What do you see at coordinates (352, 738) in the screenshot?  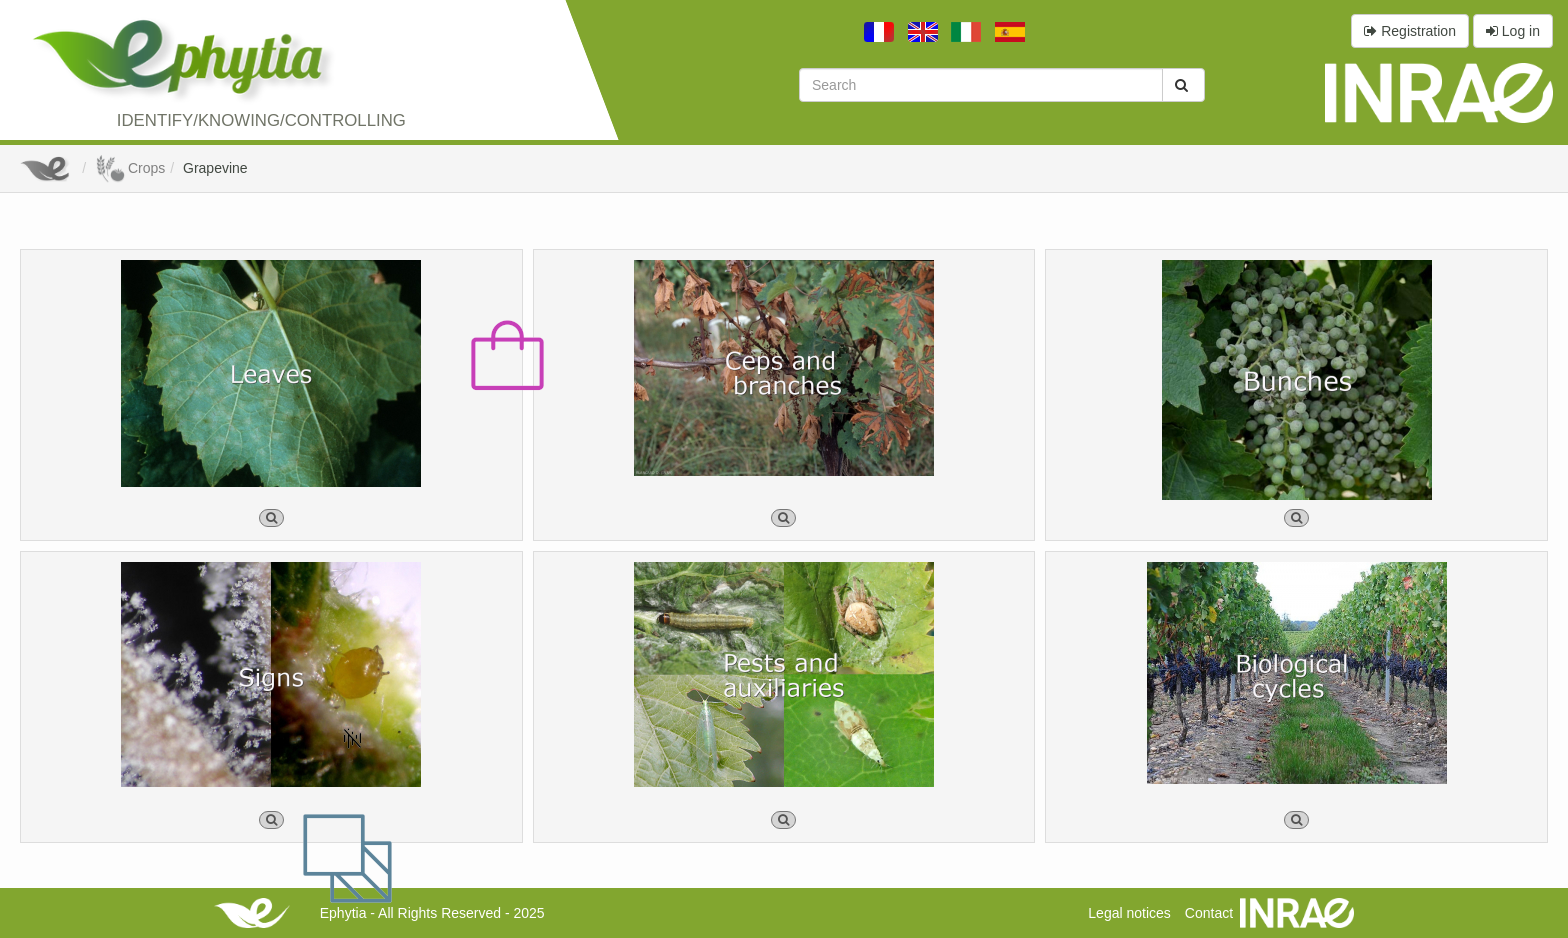 I see `audio waveform disabled or muted` at bounding box center [352, 738].